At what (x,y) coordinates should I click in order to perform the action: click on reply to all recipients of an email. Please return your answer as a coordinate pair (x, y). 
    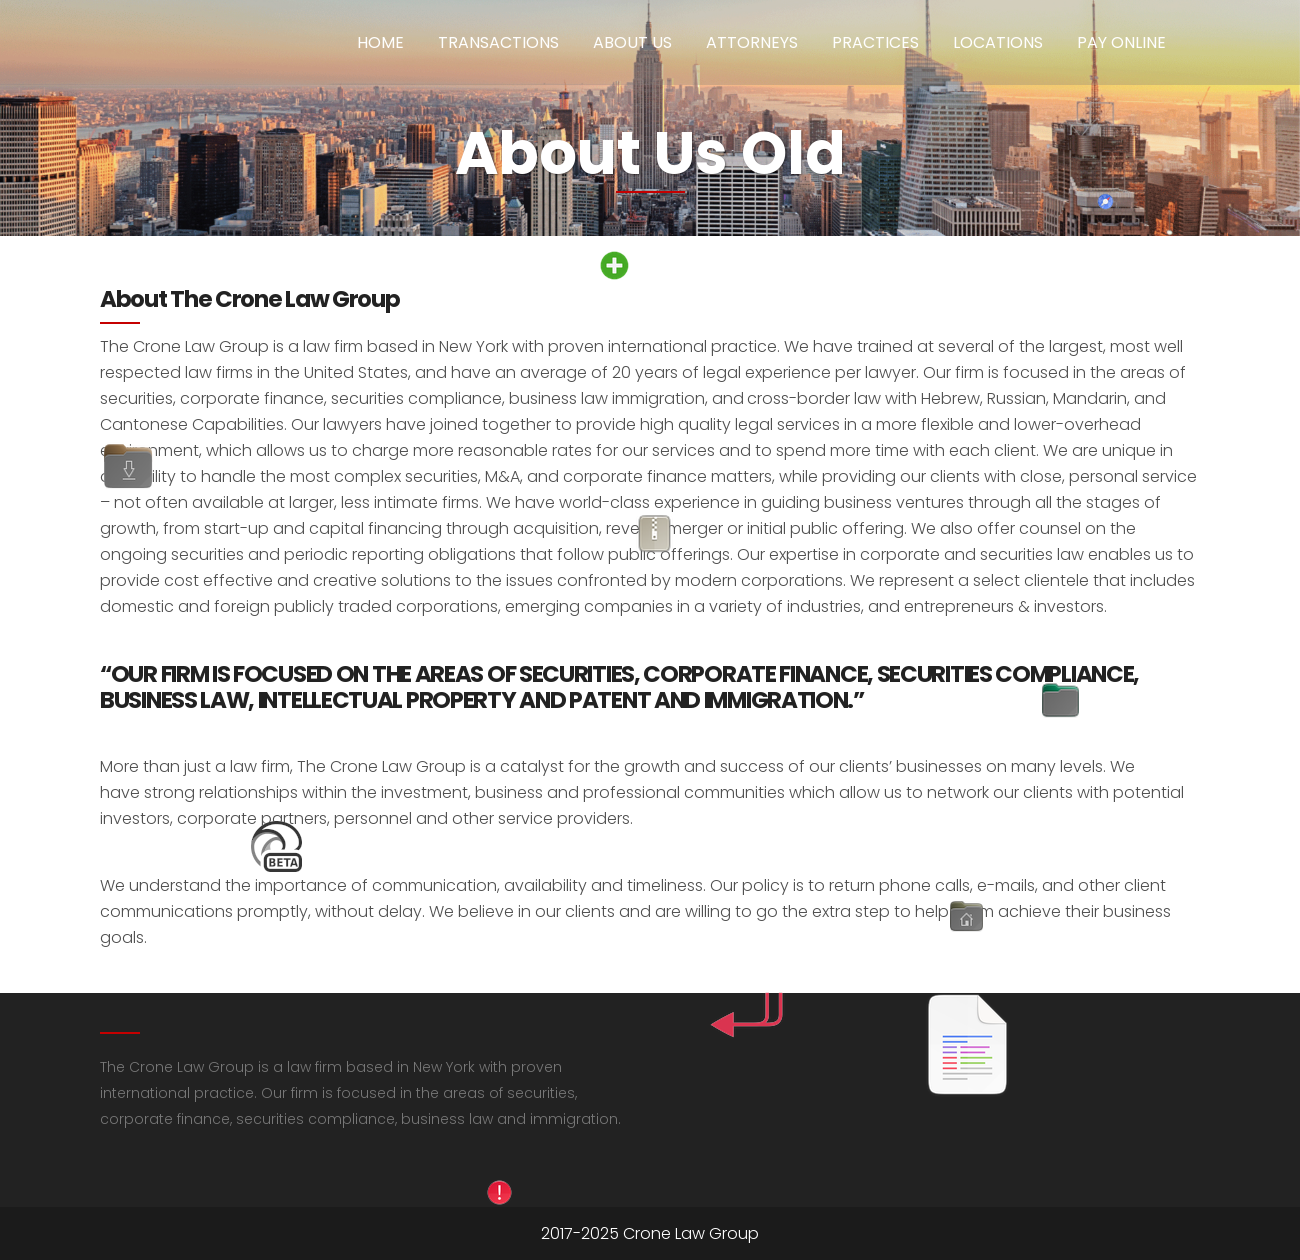
    Looking at the image, I should click on (745, 1014).